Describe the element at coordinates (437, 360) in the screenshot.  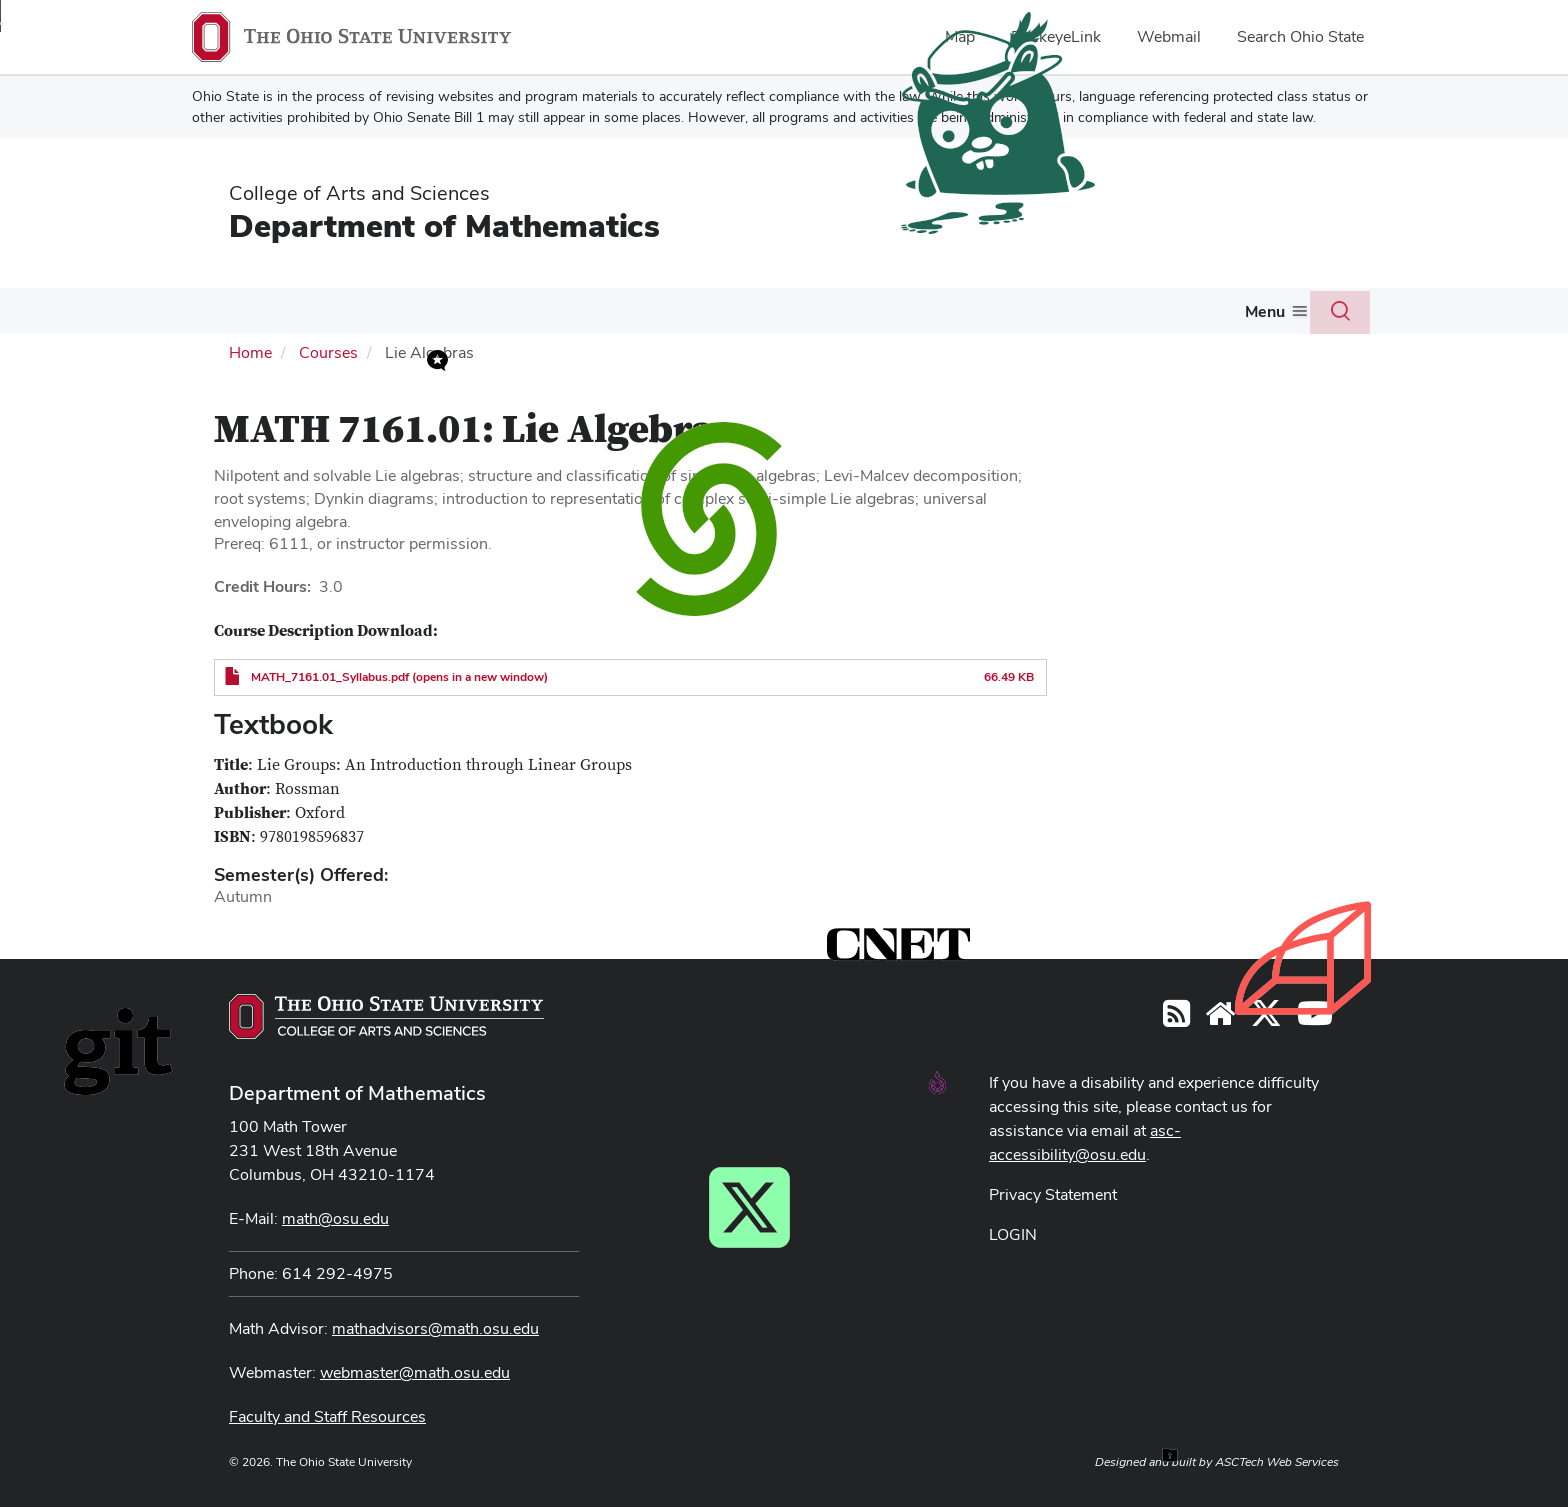
I see `open the Micro.blog app` at that location.